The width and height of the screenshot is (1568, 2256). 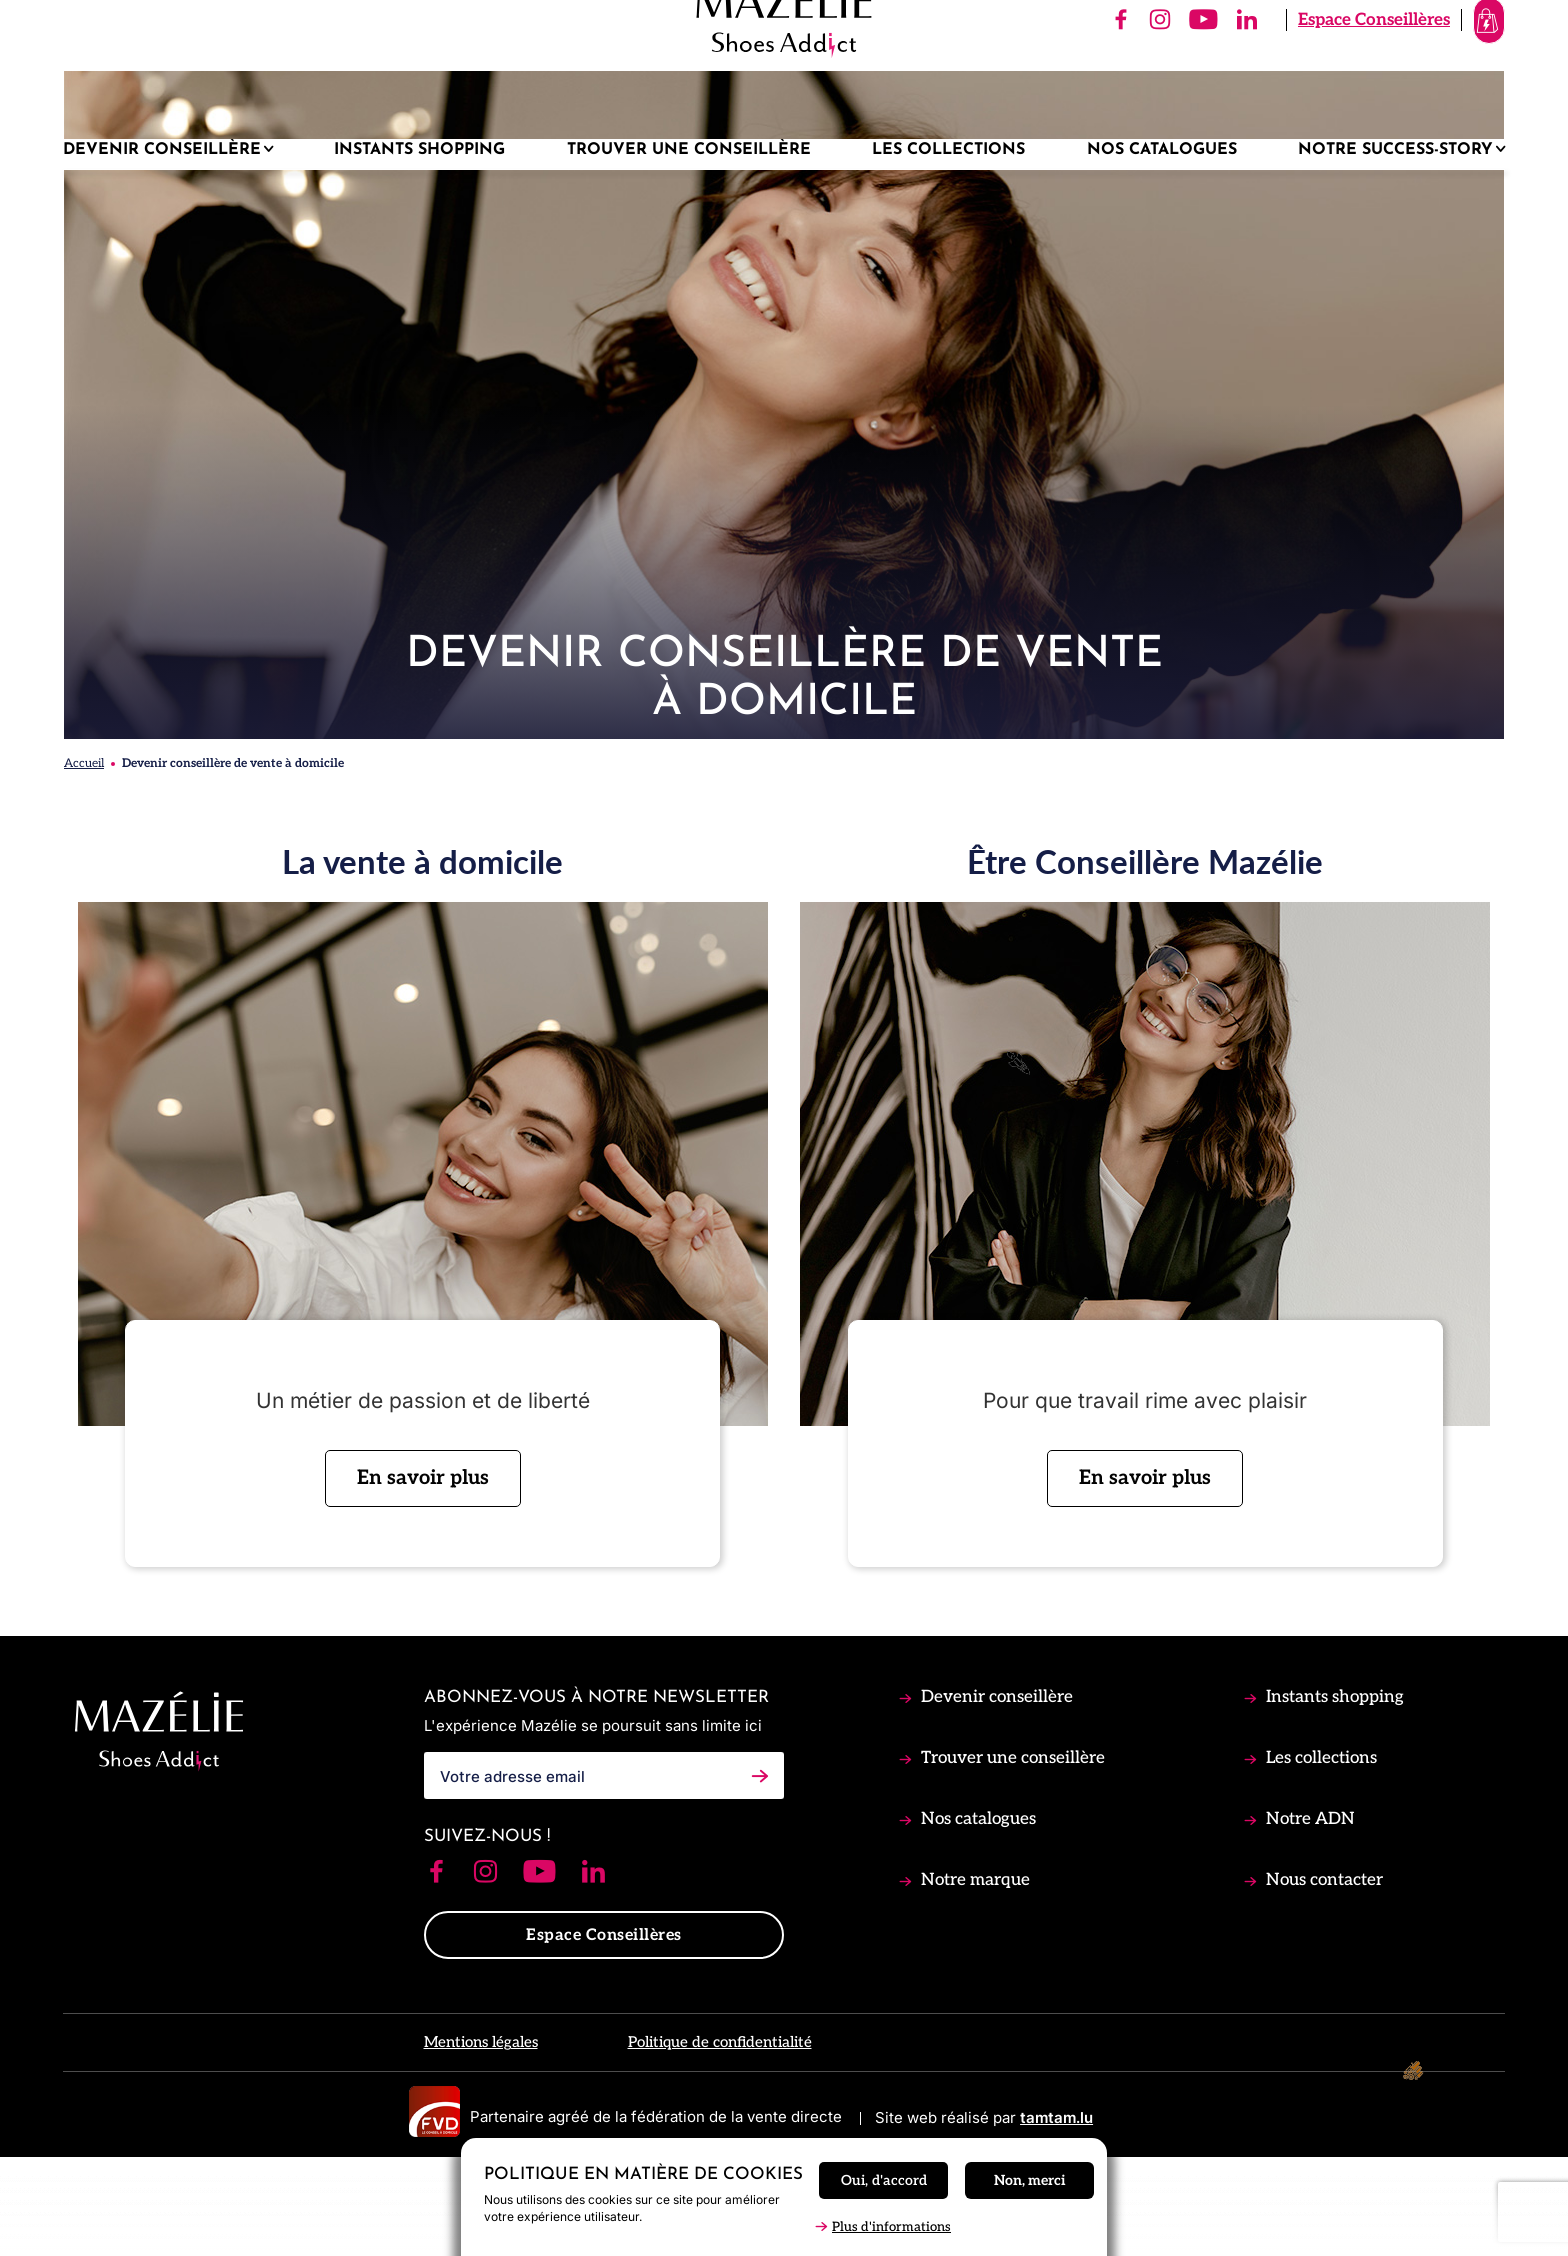 I want to click on wood resource inventory in a crafting game, so click(x=1413, y=2070).